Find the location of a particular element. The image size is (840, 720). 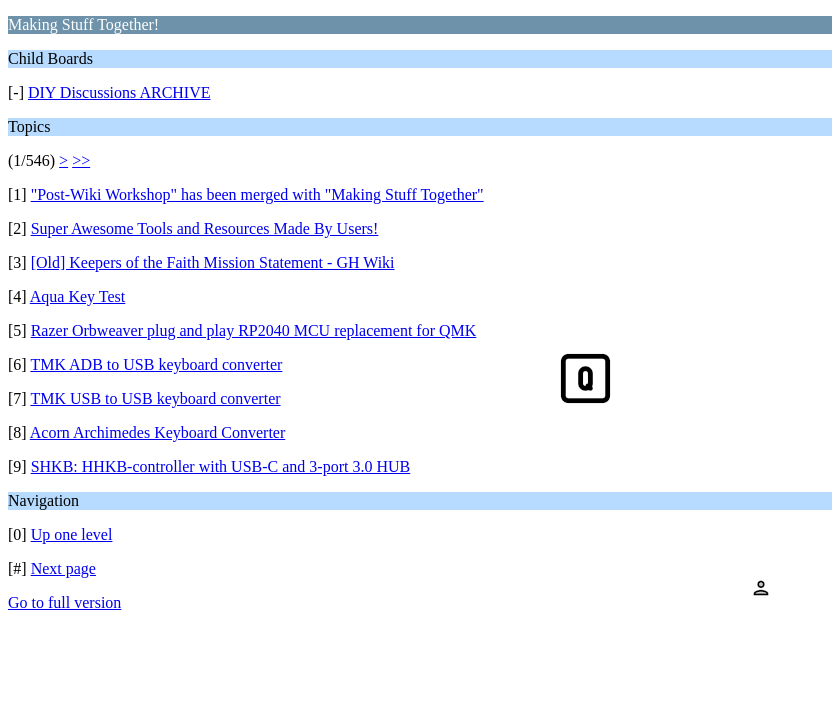

view your profile is located at coordinates (761, 588).